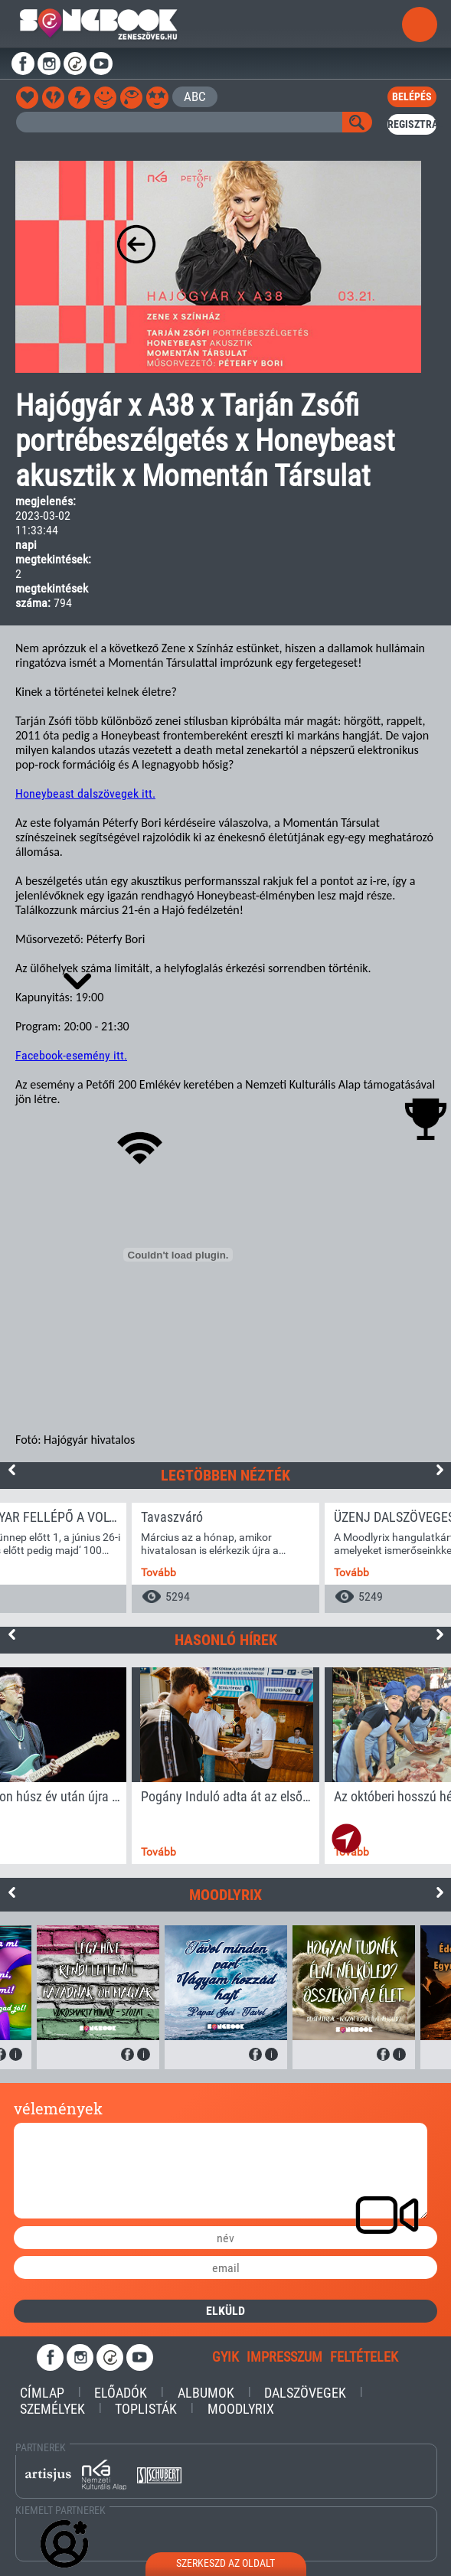 The height and width of the screenshot is (2576, 451). Describe the element at coordinates (387, 2215) in the screenshot. I see `start a video call` at that location.